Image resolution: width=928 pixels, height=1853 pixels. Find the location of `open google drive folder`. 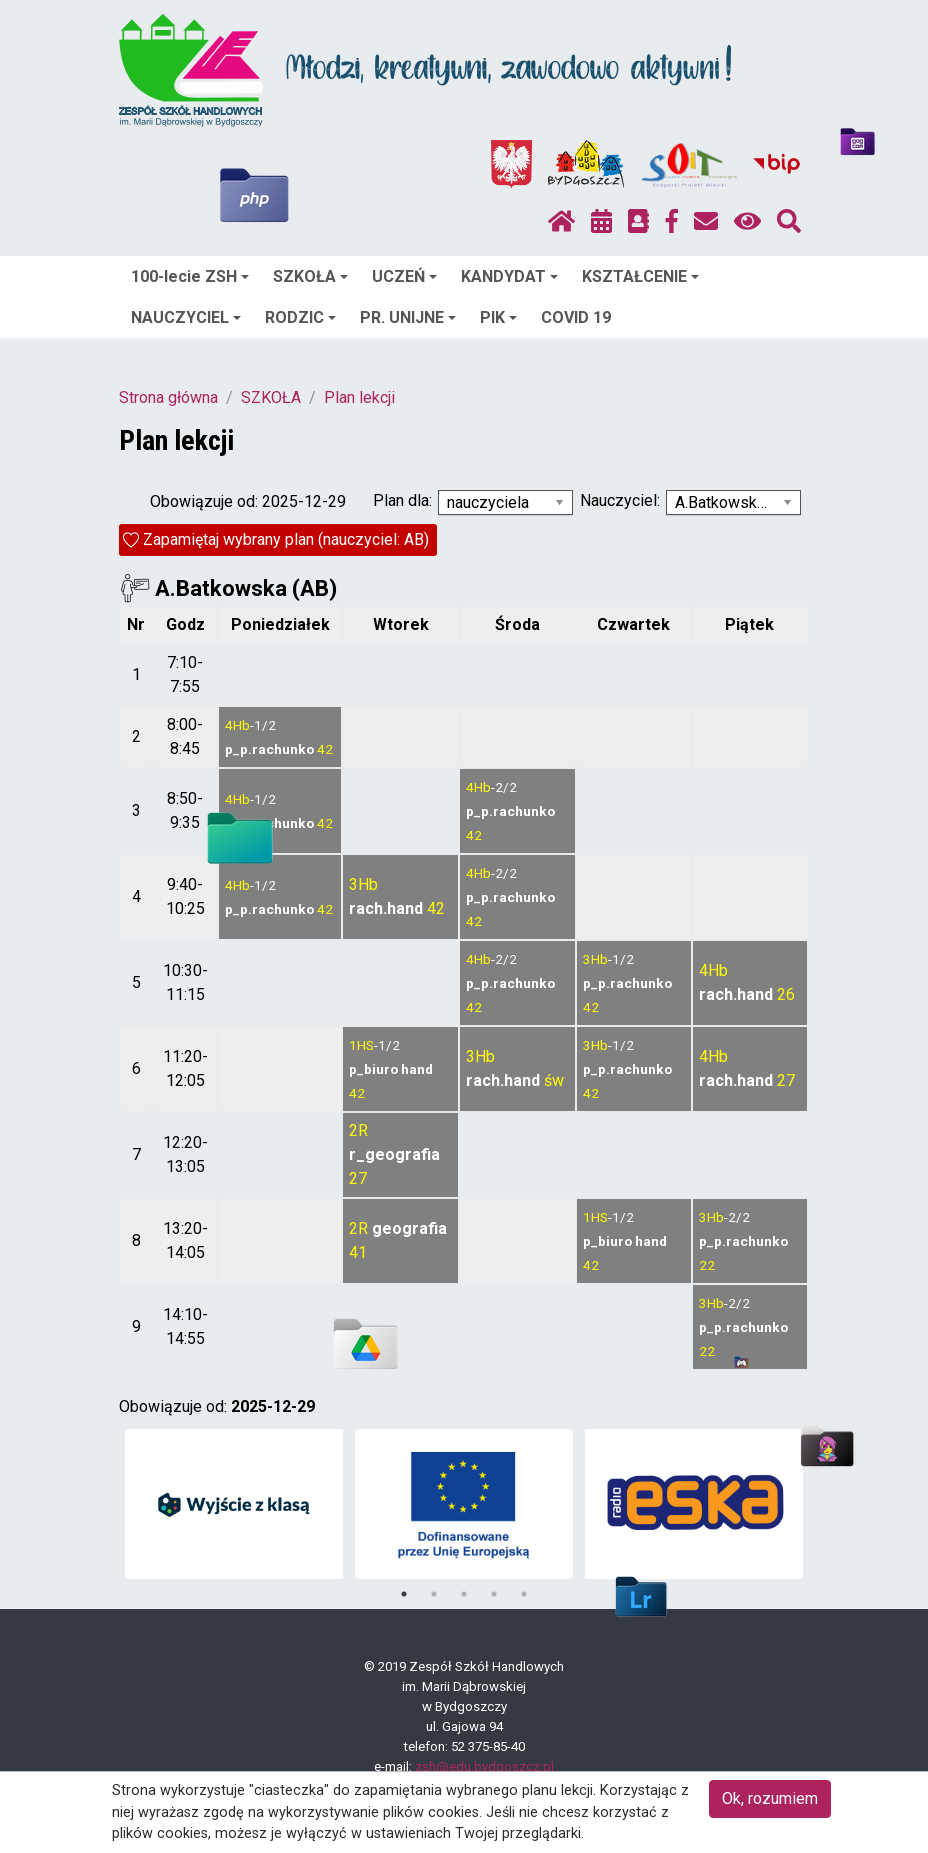

open google drive folder is located at coordinates (365, 1345).